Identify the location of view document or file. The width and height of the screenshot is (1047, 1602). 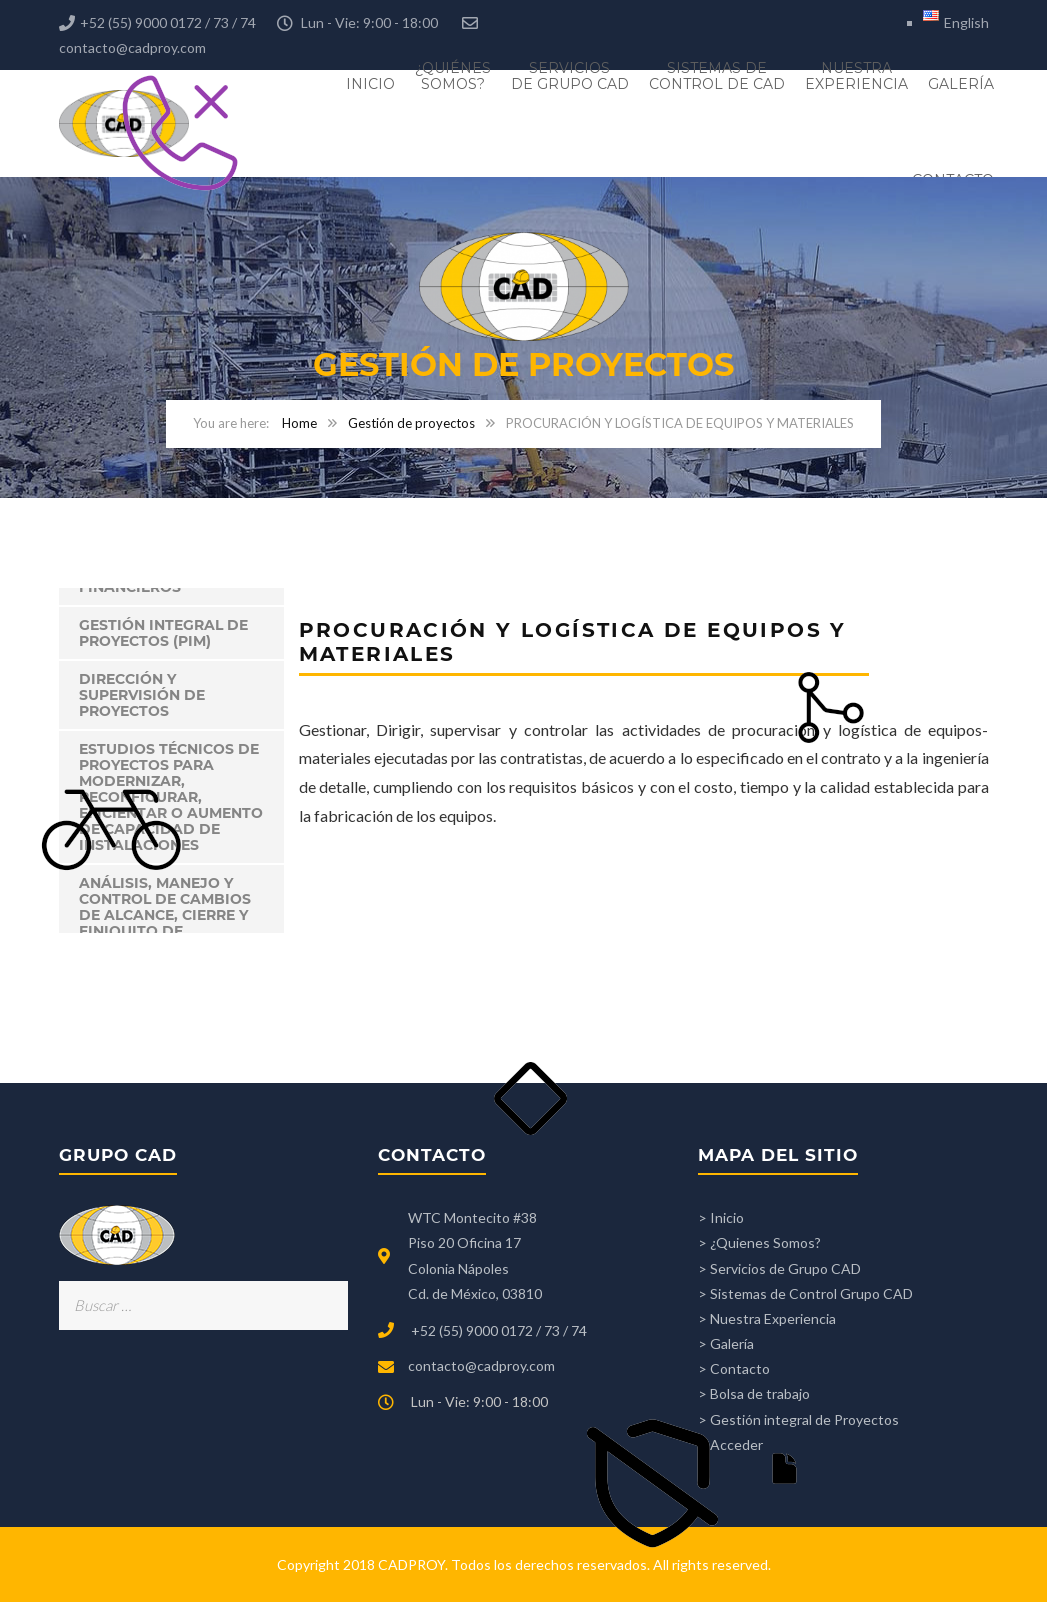
(784, 1468).